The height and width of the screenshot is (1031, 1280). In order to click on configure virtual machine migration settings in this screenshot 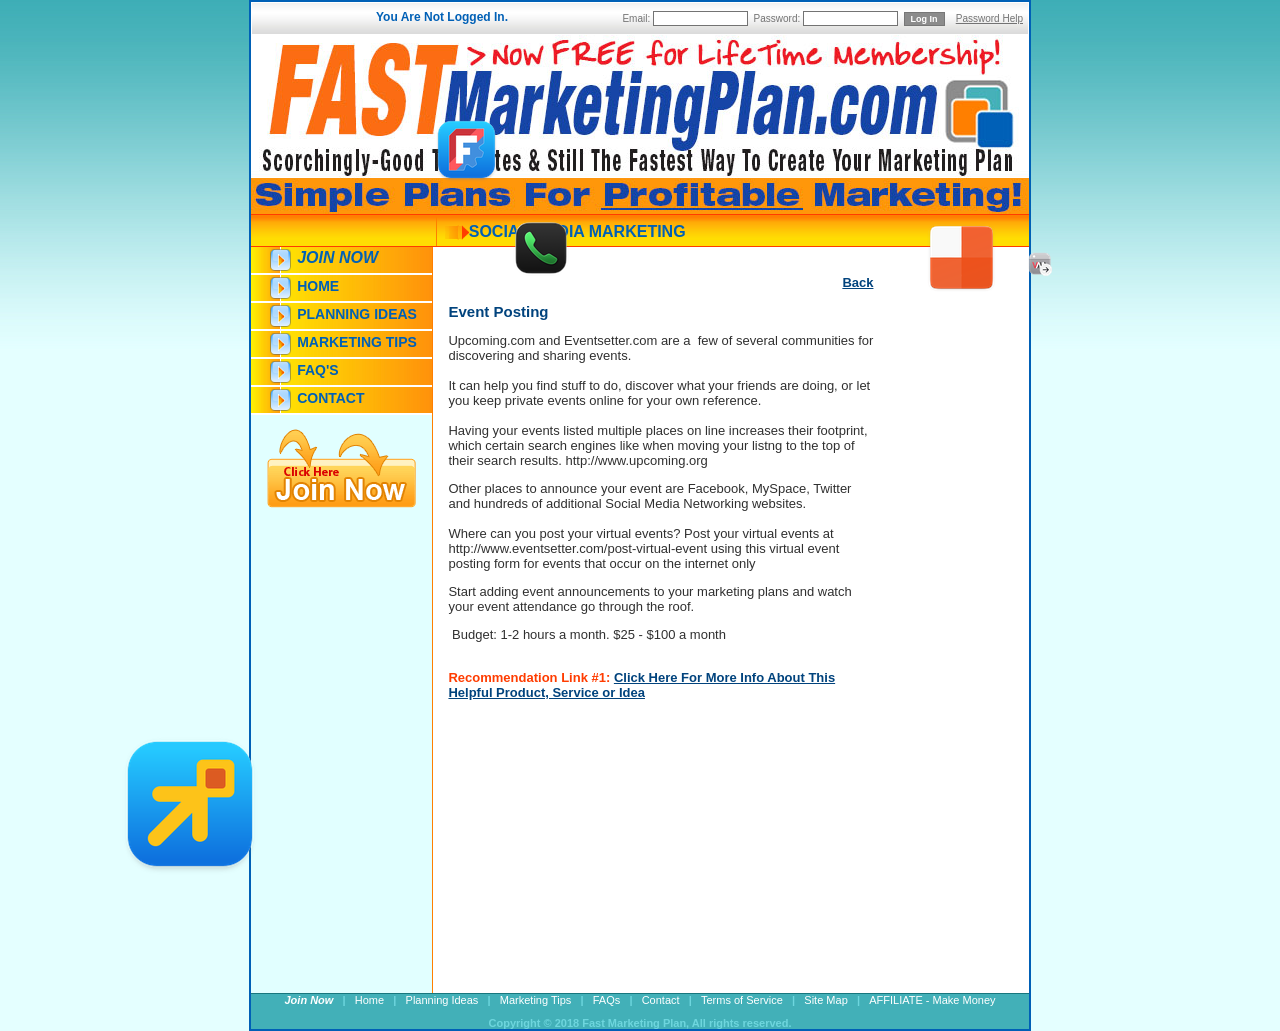, I will do `click(1040, 264)`.